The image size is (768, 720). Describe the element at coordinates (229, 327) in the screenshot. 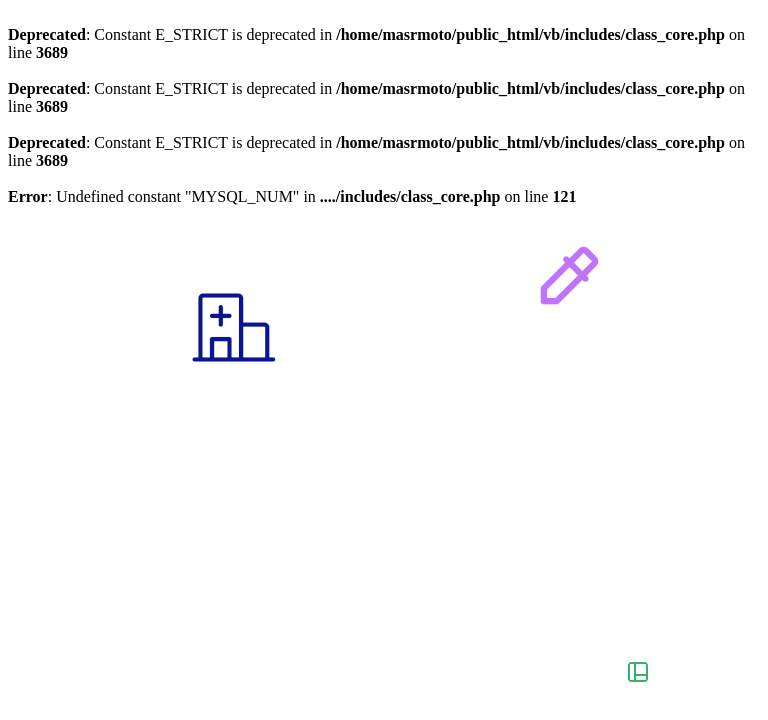

I see `find nearby hospitals or medical facilities` at that location.